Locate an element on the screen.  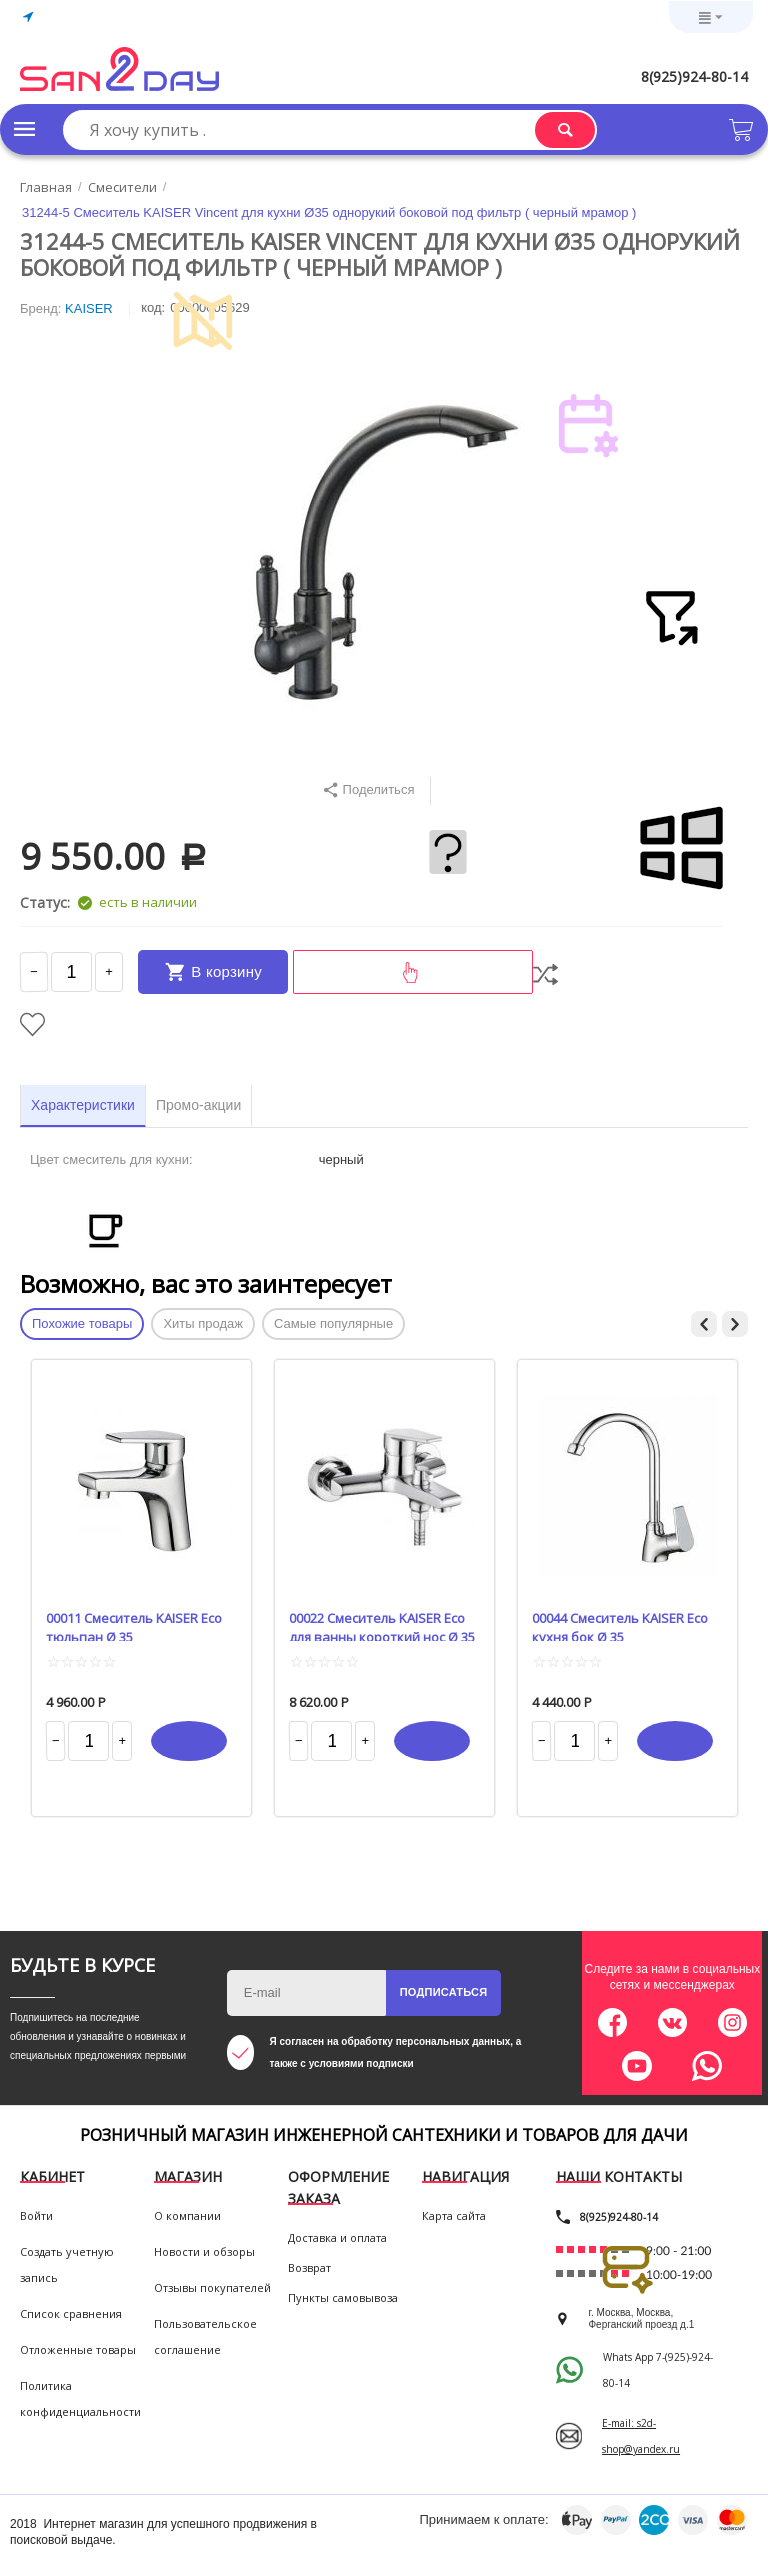
open the Windows start menu is located at coordinates (685, 848).